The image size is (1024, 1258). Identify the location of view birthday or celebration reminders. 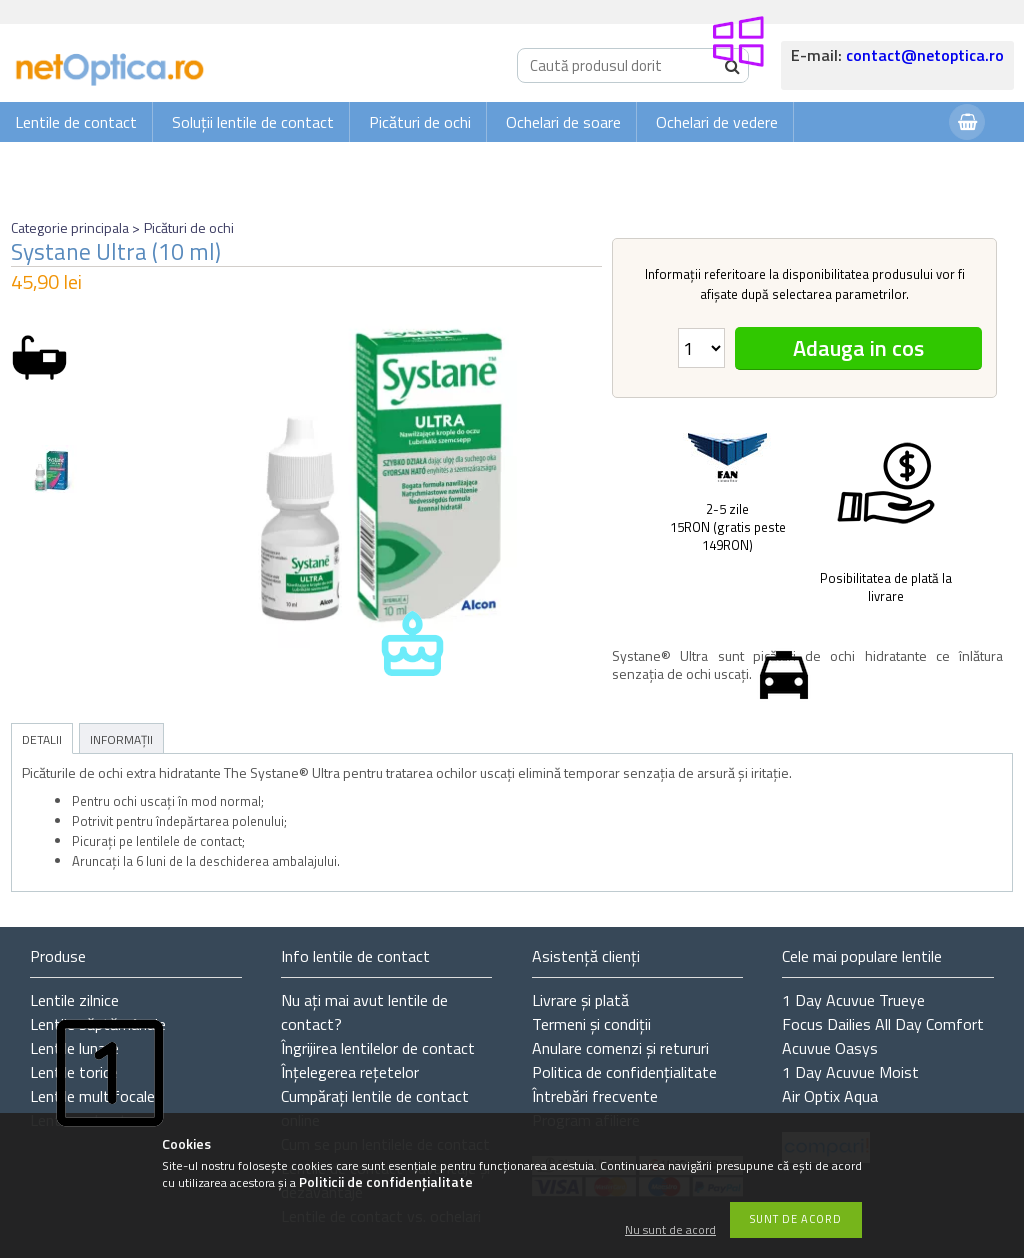
(412, 647).